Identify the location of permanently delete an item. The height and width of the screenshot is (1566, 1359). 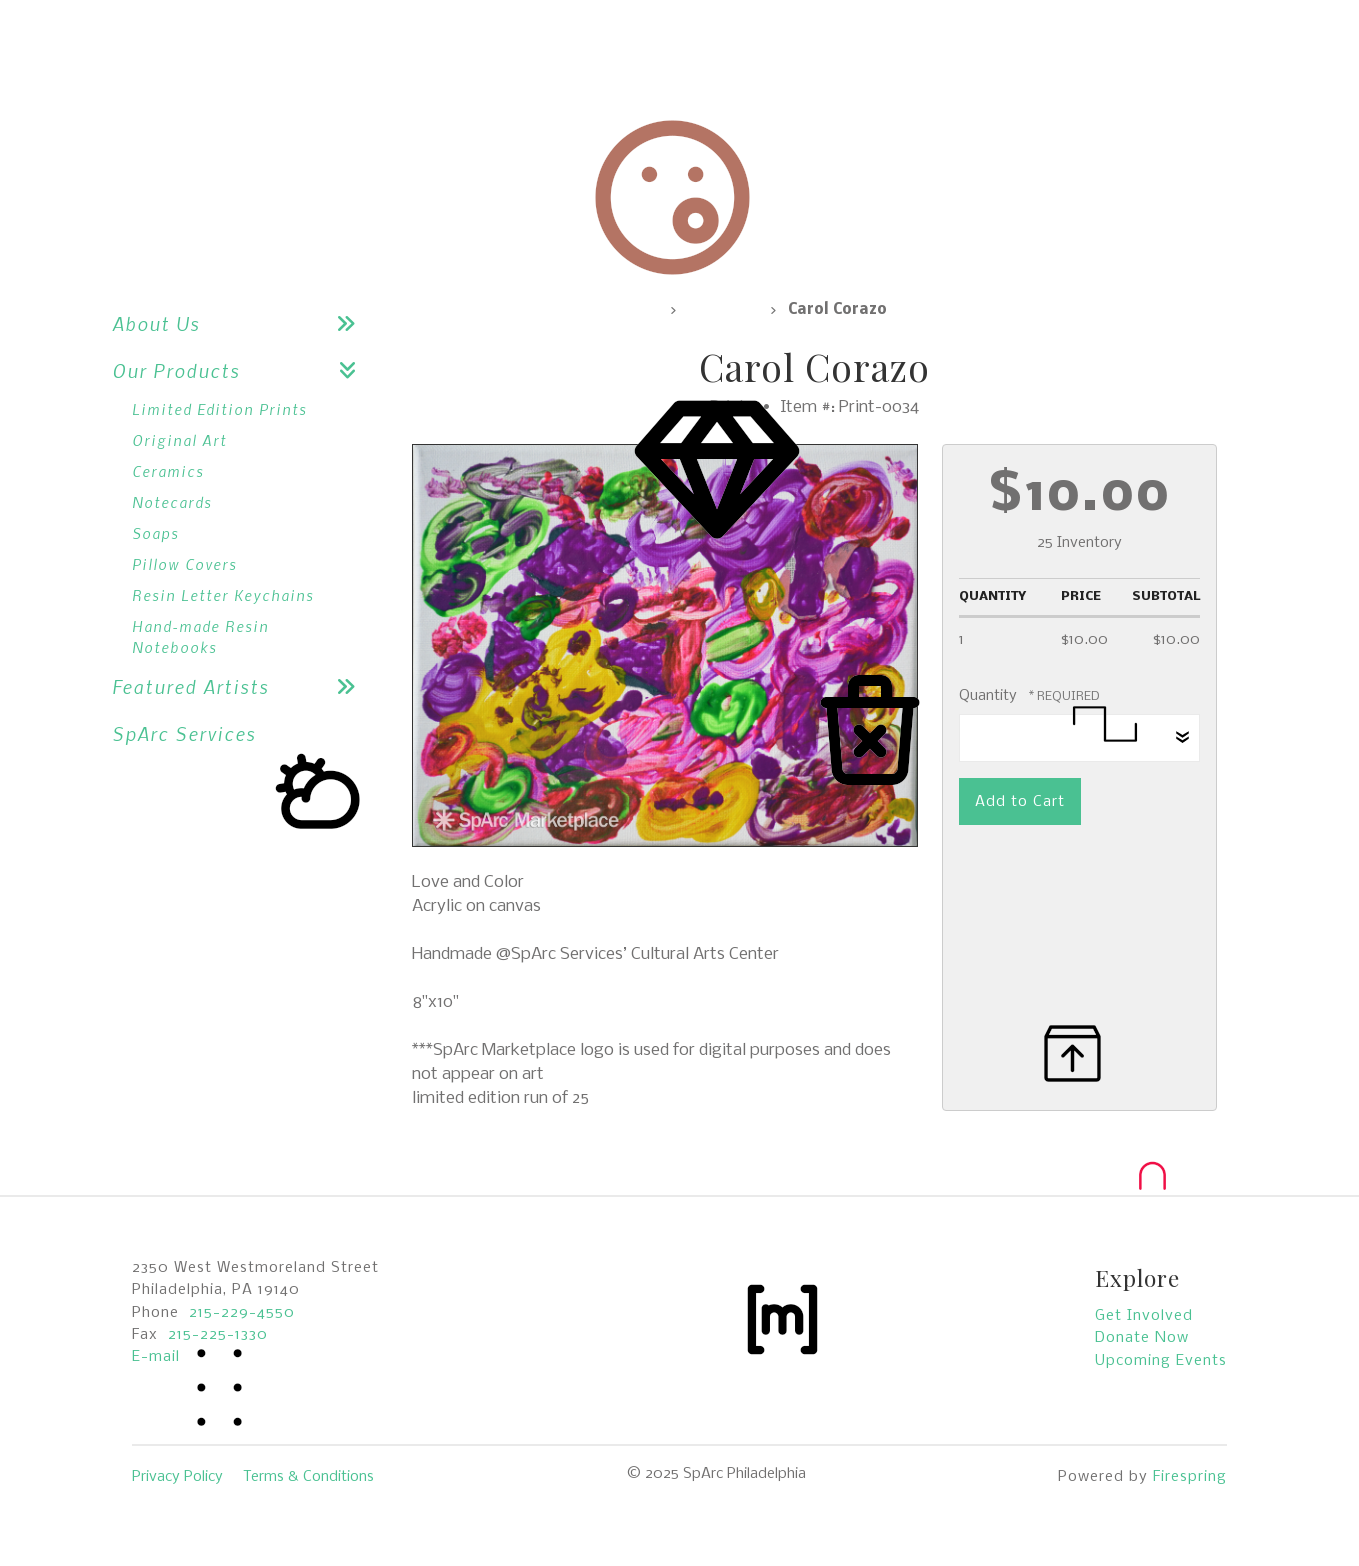
(870, 730).